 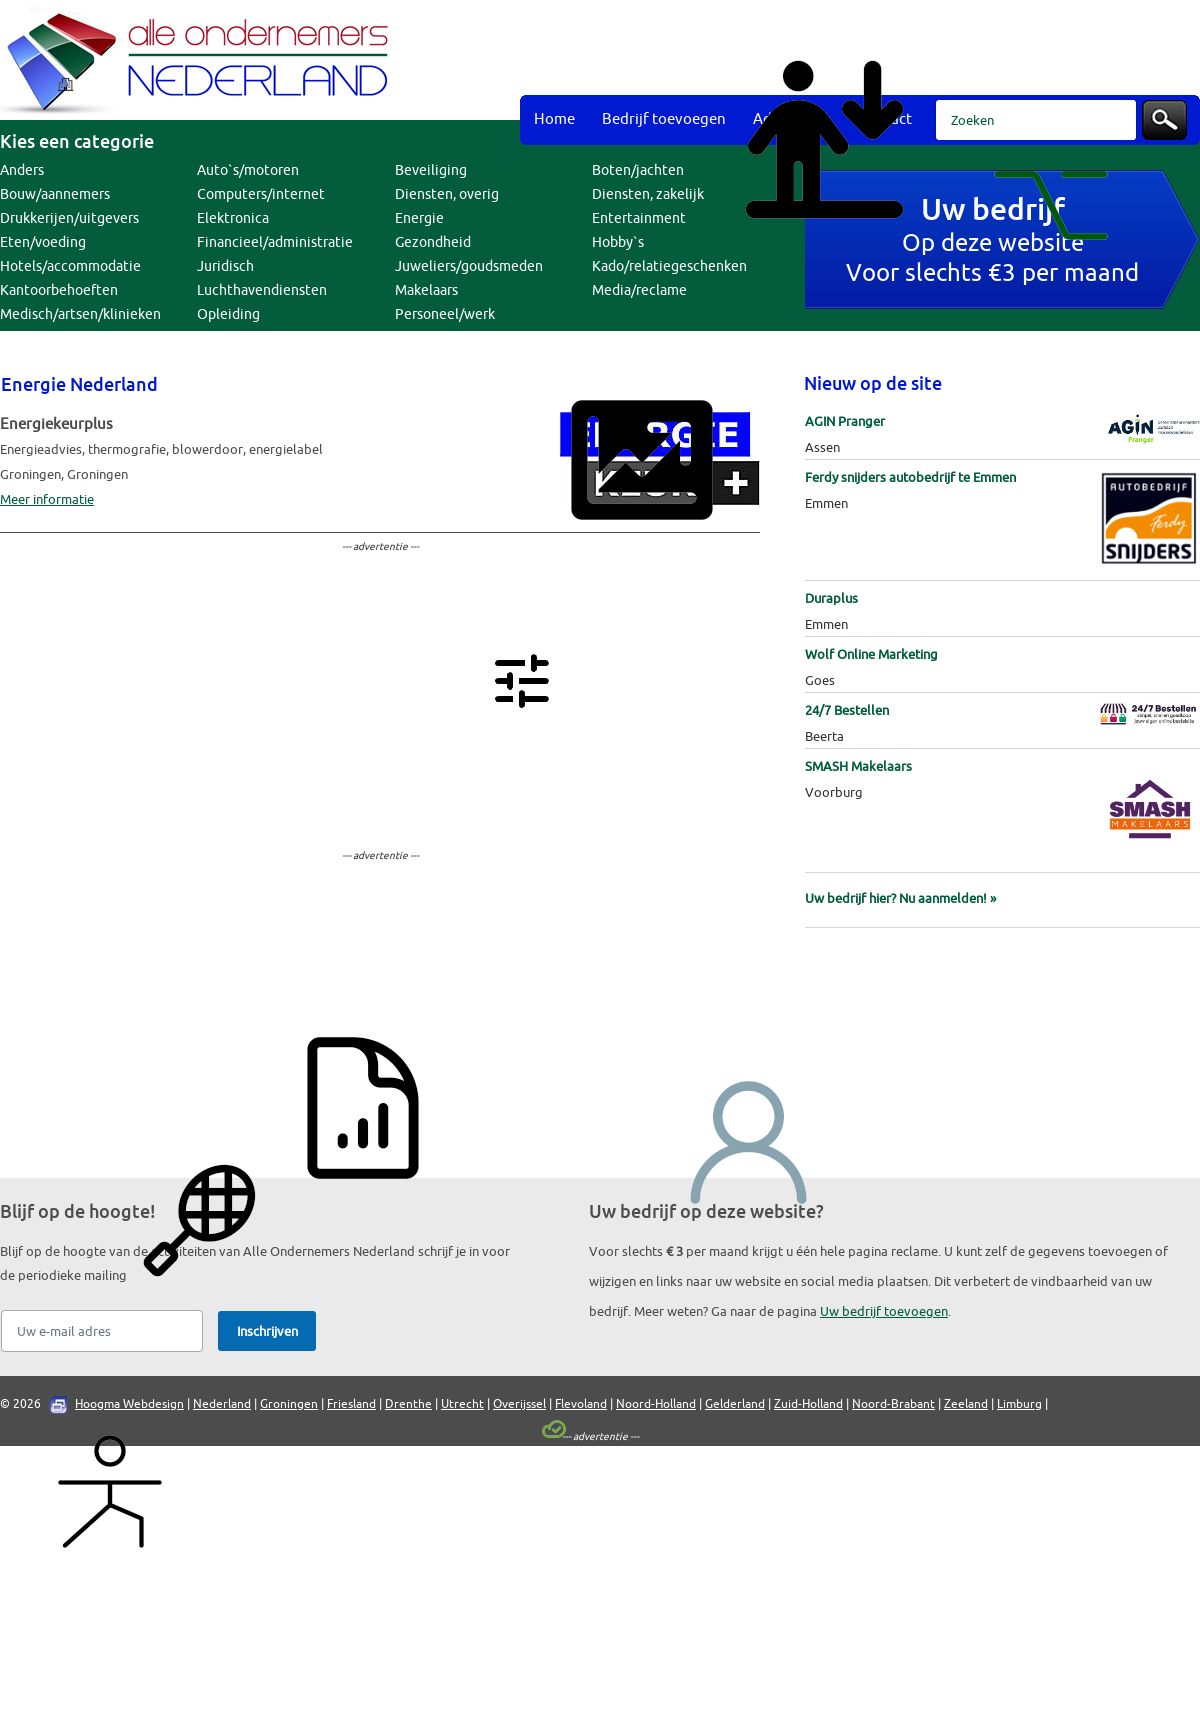 What do you see at coordinates (363, 1108) in the screenshot?
I see `view document analytics or statistics` at bounding box center [363, 1108].